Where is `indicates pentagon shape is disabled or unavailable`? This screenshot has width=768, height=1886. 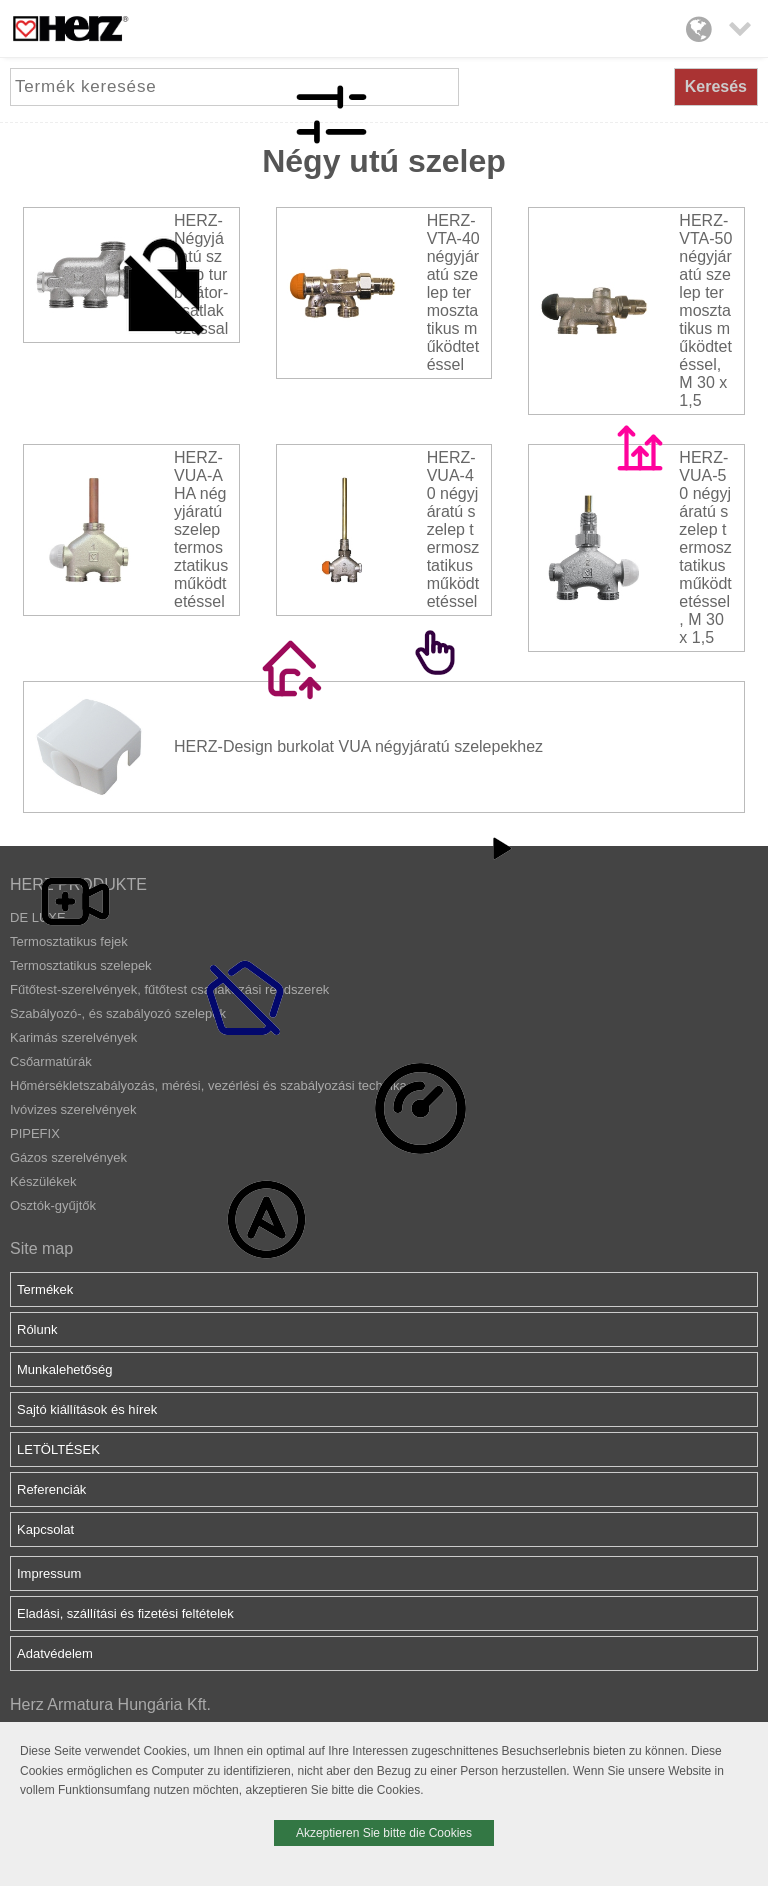
indicates pentagon shape is disabled or unavailable is located at coordinates (245, 1000).